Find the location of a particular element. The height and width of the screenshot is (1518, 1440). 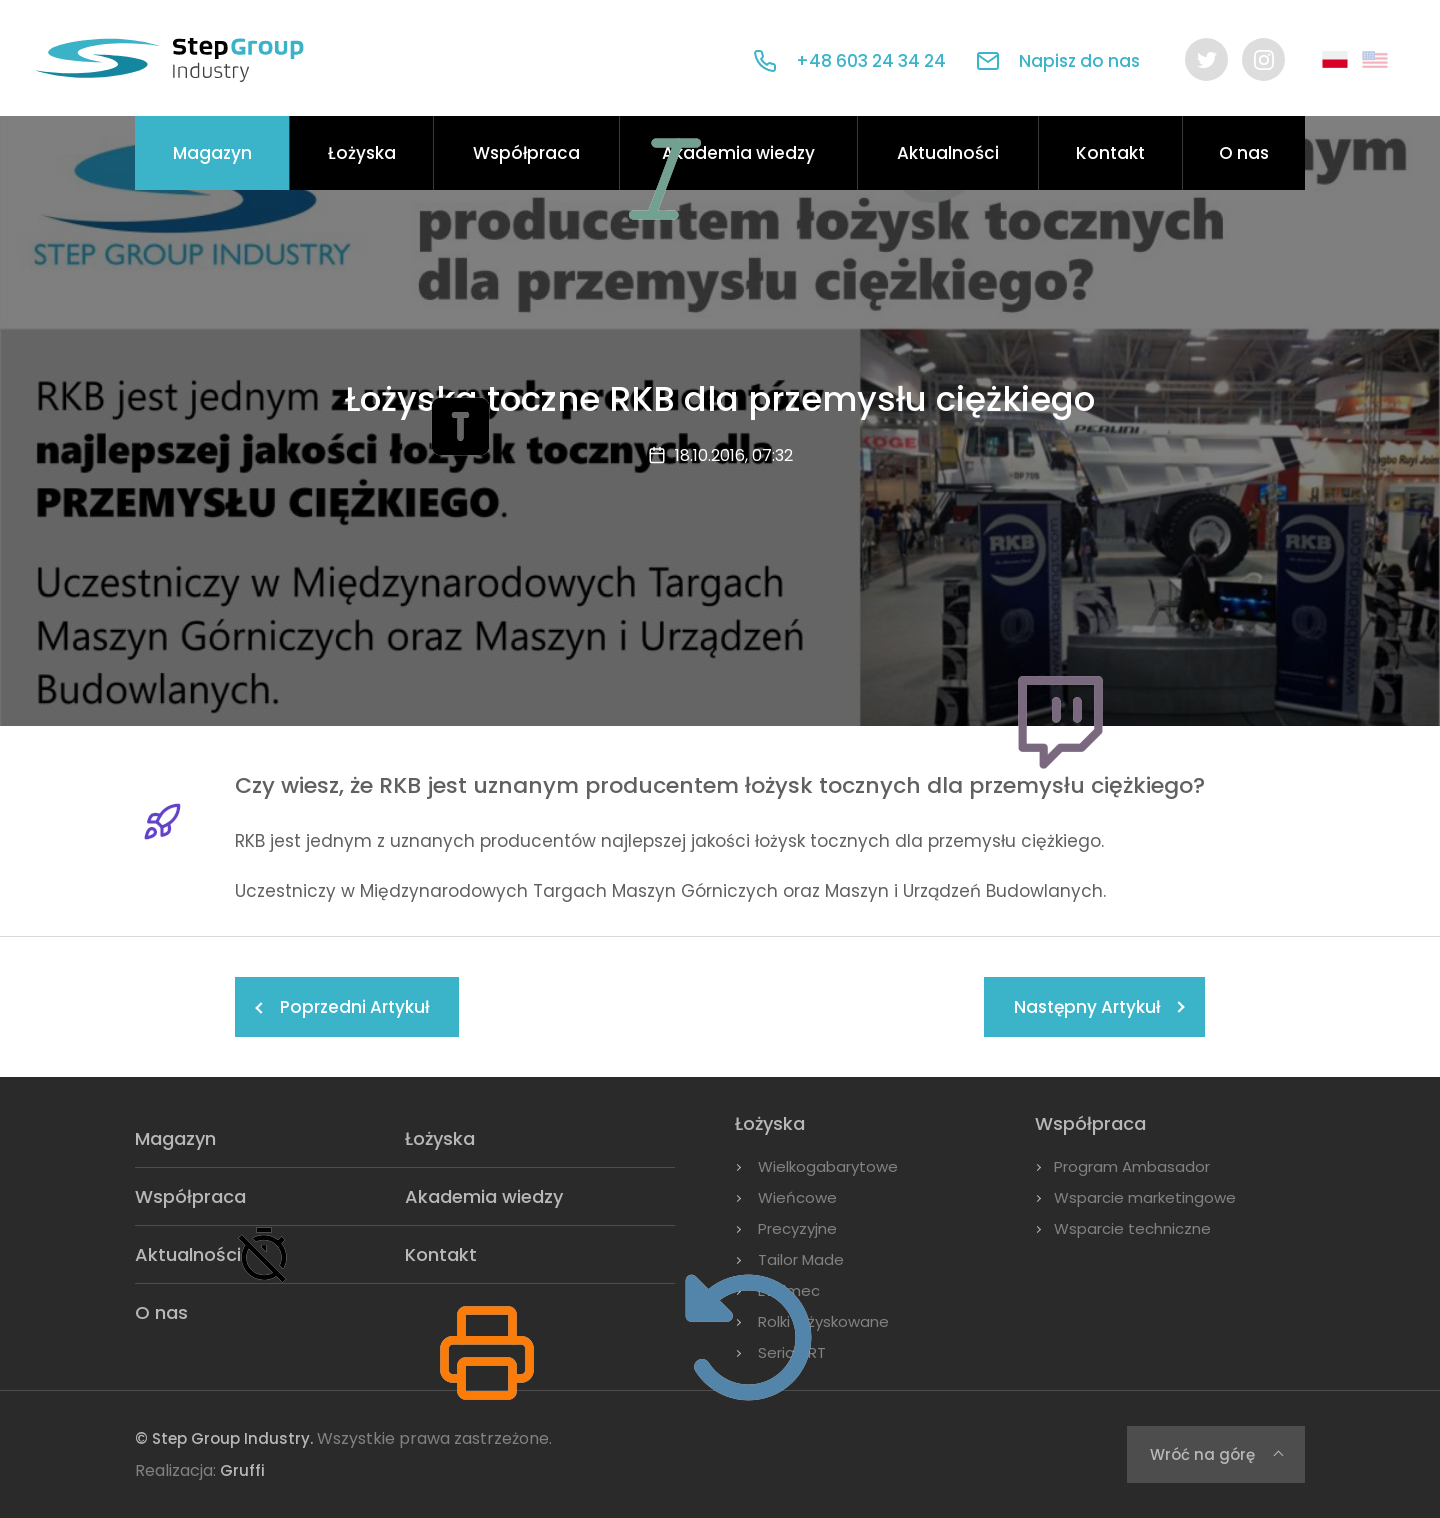

launch or deploy a project is located at coordinates (162, 822).